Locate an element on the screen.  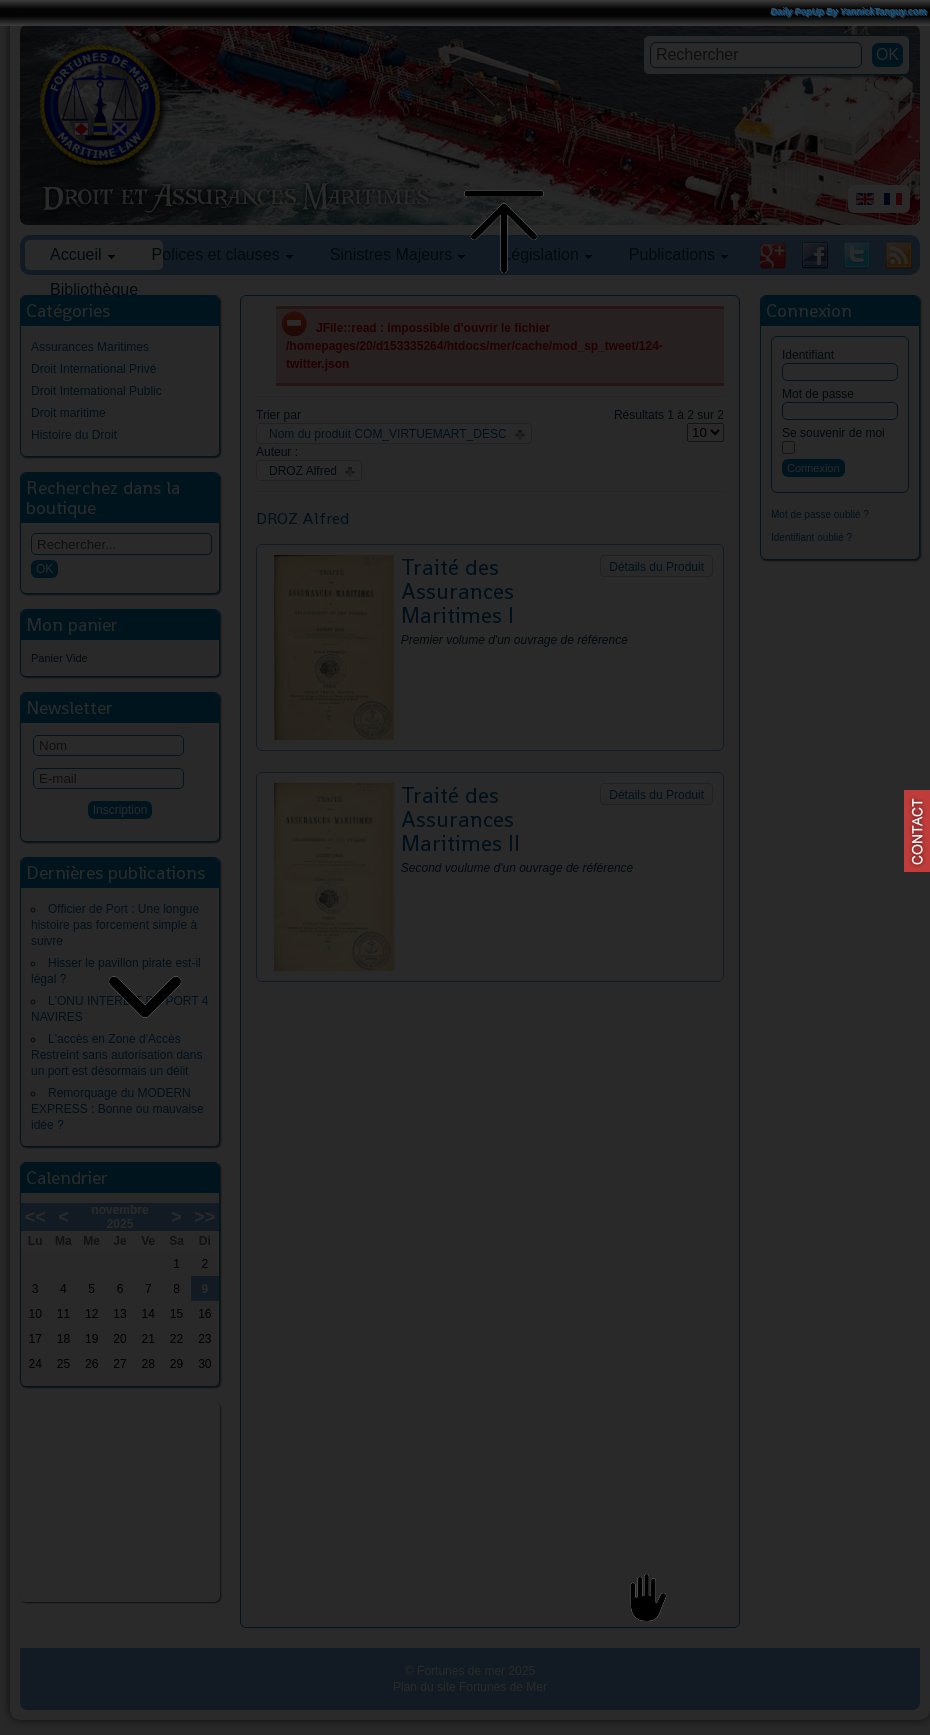
expand a dropdown menu or section is located at coordinates (145, 997).